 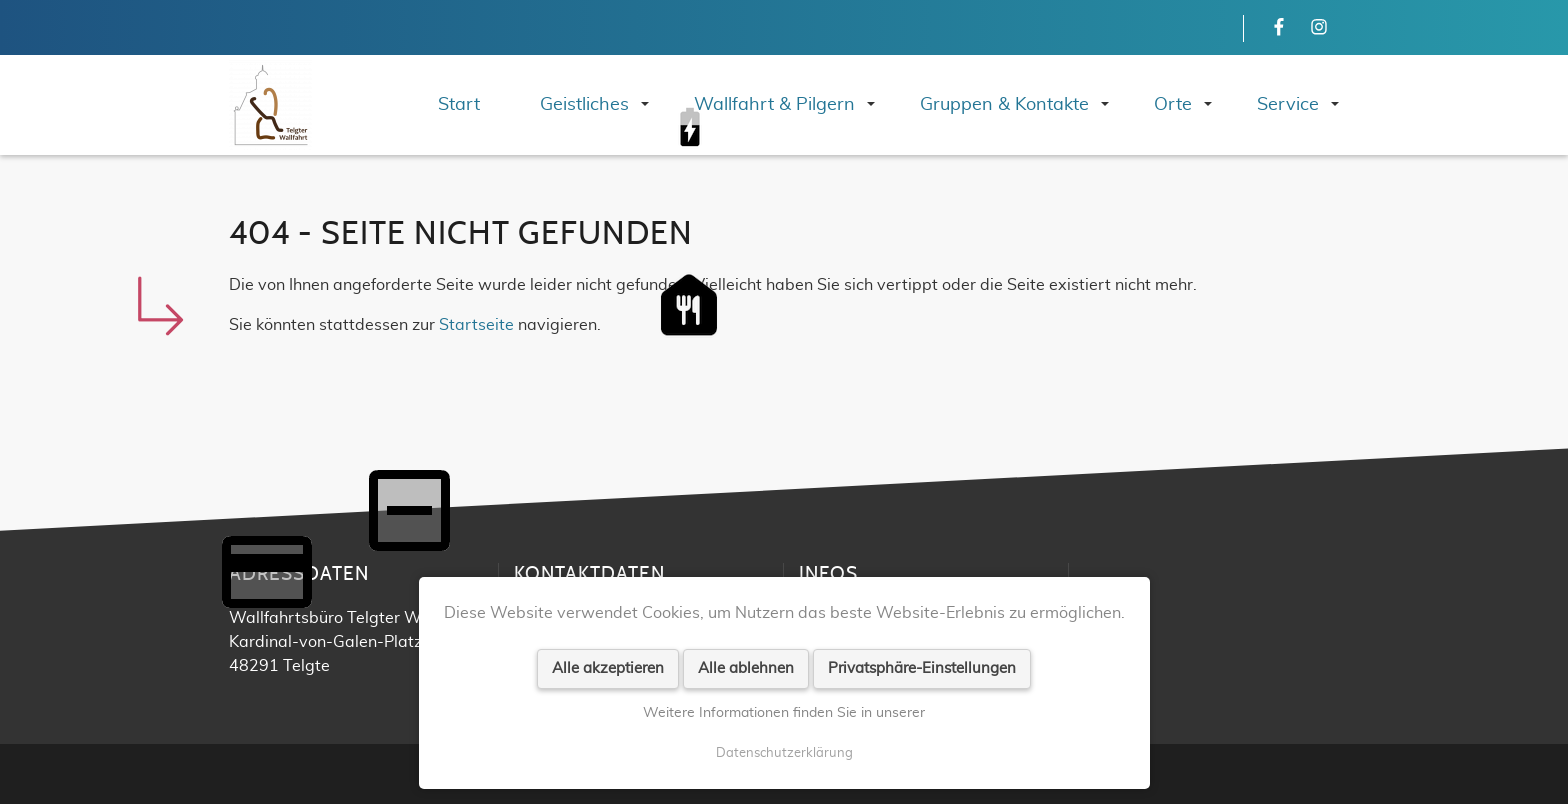 What do you see at coordinates (156, 306) in the screenshot?
I see `reply to a message or comment` at bounding box center [156, 306].